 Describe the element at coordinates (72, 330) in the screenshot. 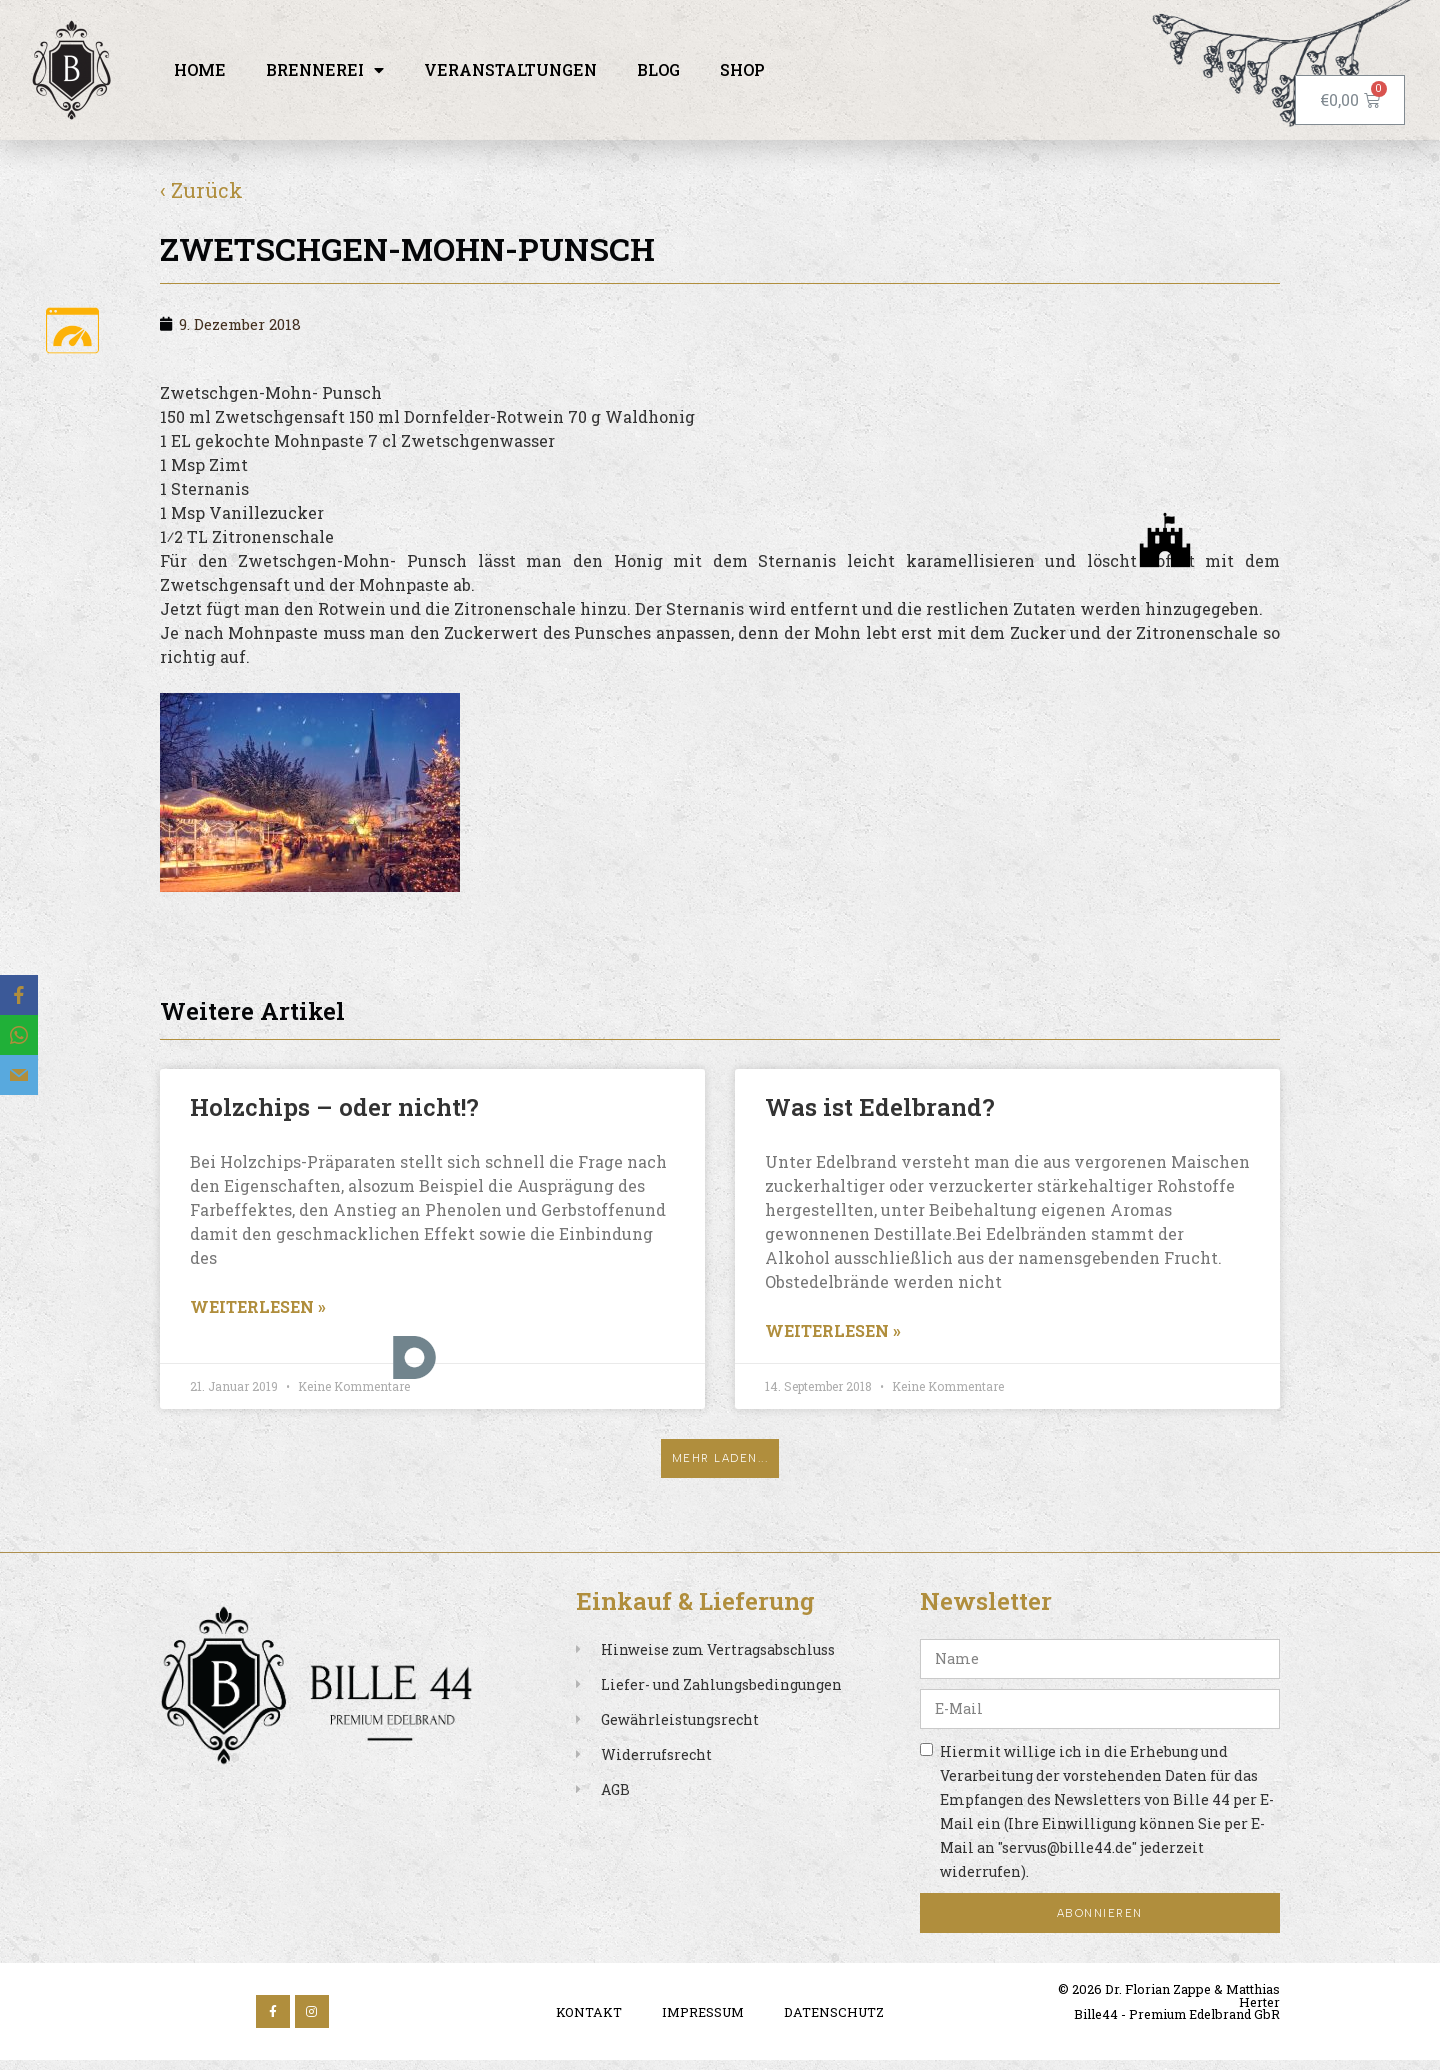

I see `open Google PageSpeed Insights` at that location.